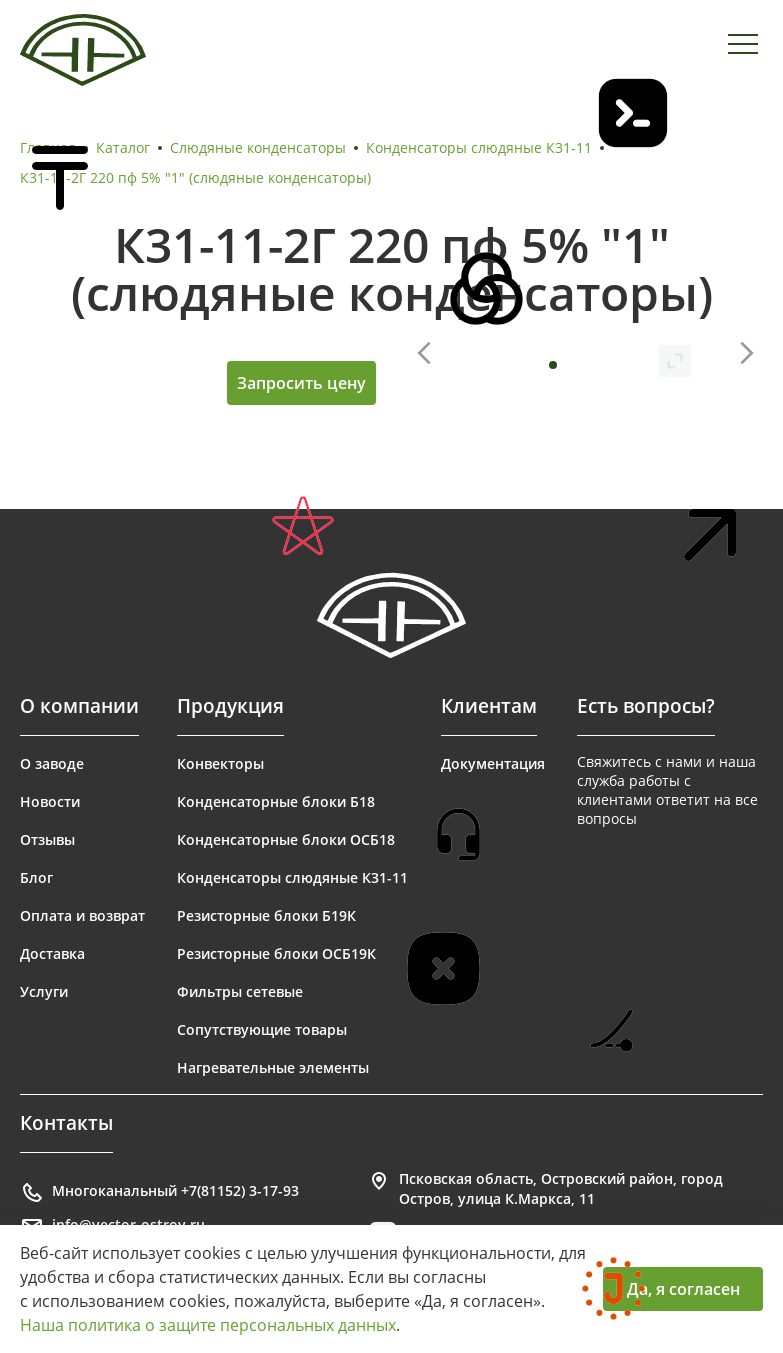 The height and width of the screenshot is (1353, 783). I want to click on indicates occult or mystical content, so click(303, 529).